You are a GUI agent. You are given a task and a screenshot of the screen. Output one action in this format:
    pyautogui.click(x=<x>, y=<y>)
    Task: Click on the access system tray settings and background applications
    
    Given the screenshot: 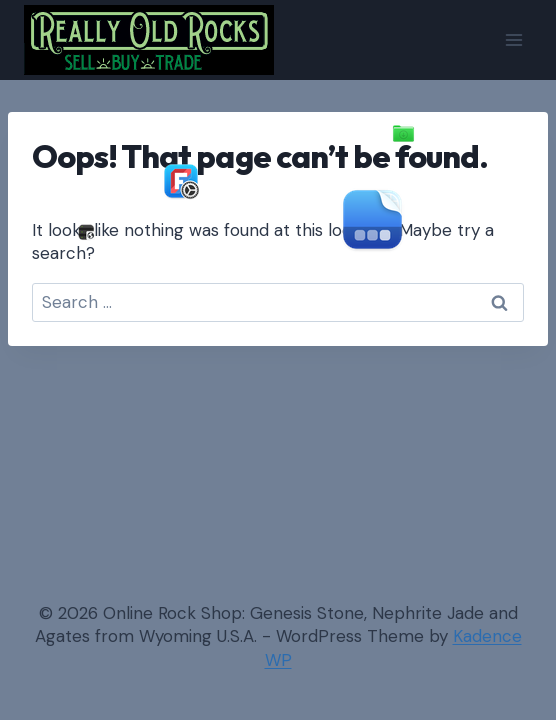 What is the action you would take?
    pyautogui.click(x=372, y=219)
    